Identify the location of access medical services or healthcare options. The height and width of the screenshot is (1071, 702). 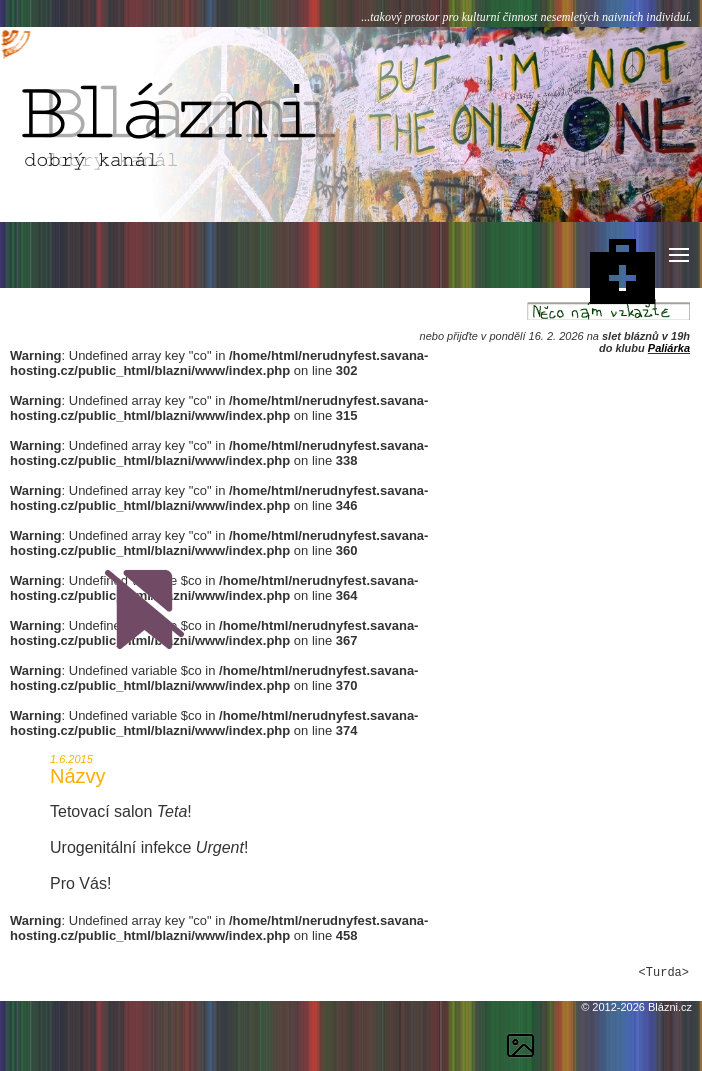
(622, 271).